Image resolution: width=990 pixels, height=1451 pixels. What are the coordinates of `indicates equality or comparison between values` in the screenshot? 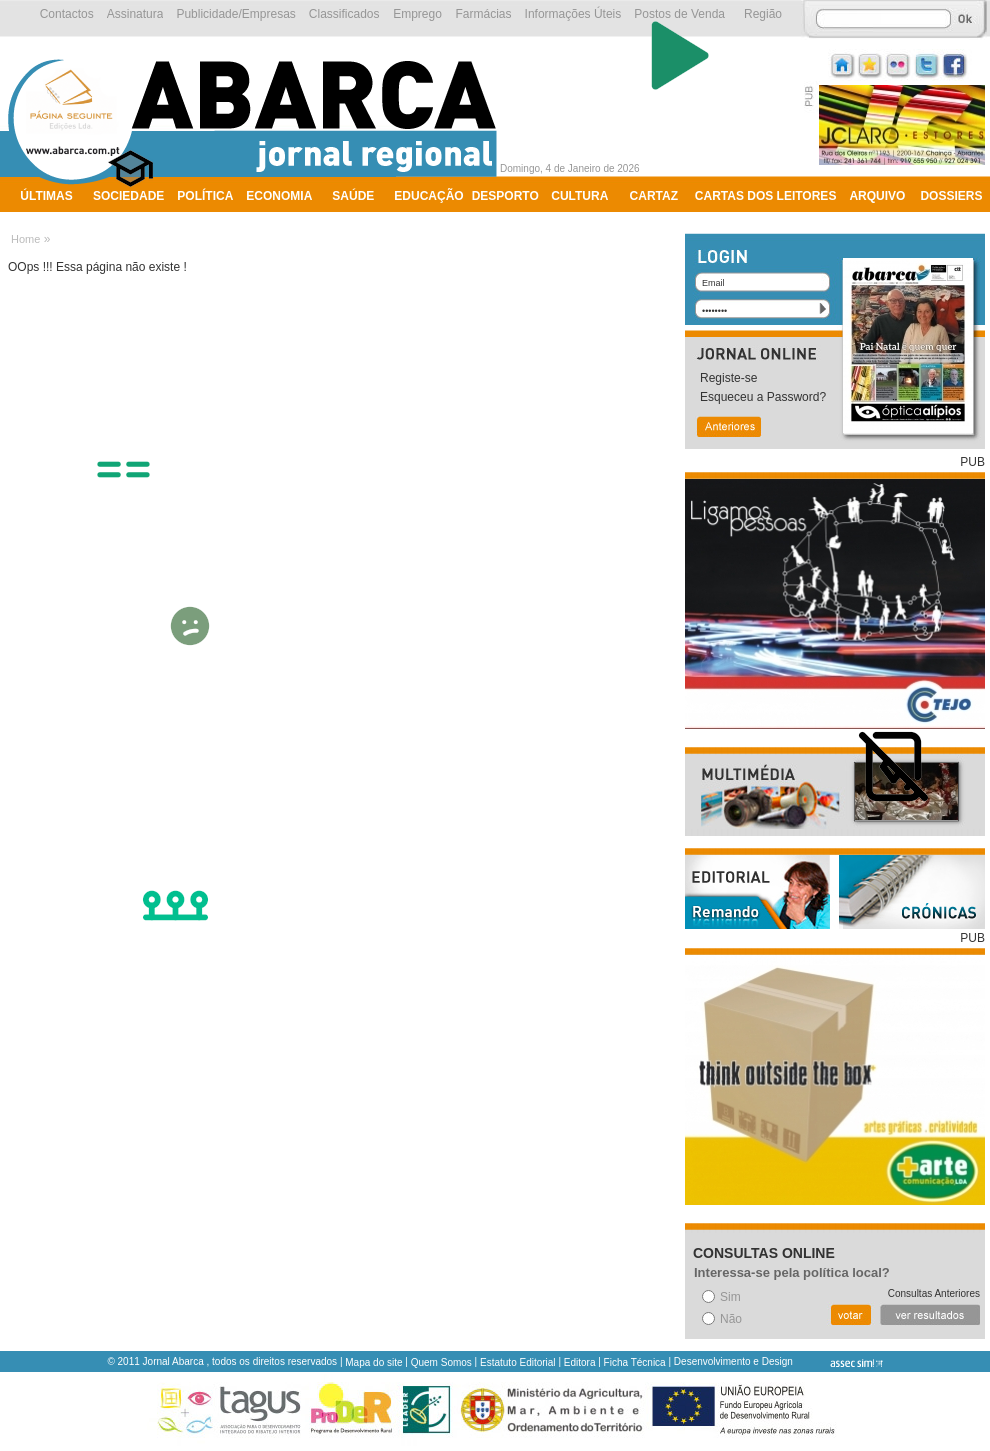 It's located at (123, 469).